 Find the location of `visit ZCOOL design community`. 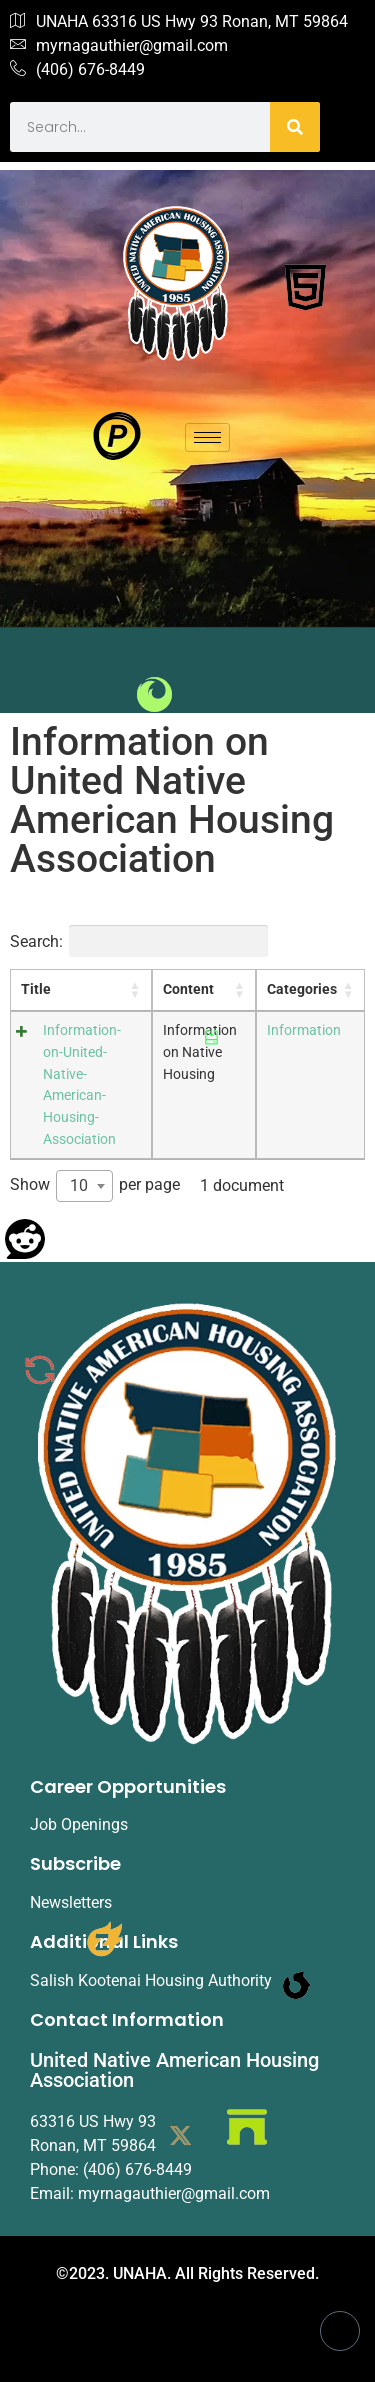

visit ZCOOL design community is located at coordinates (105, 1939).